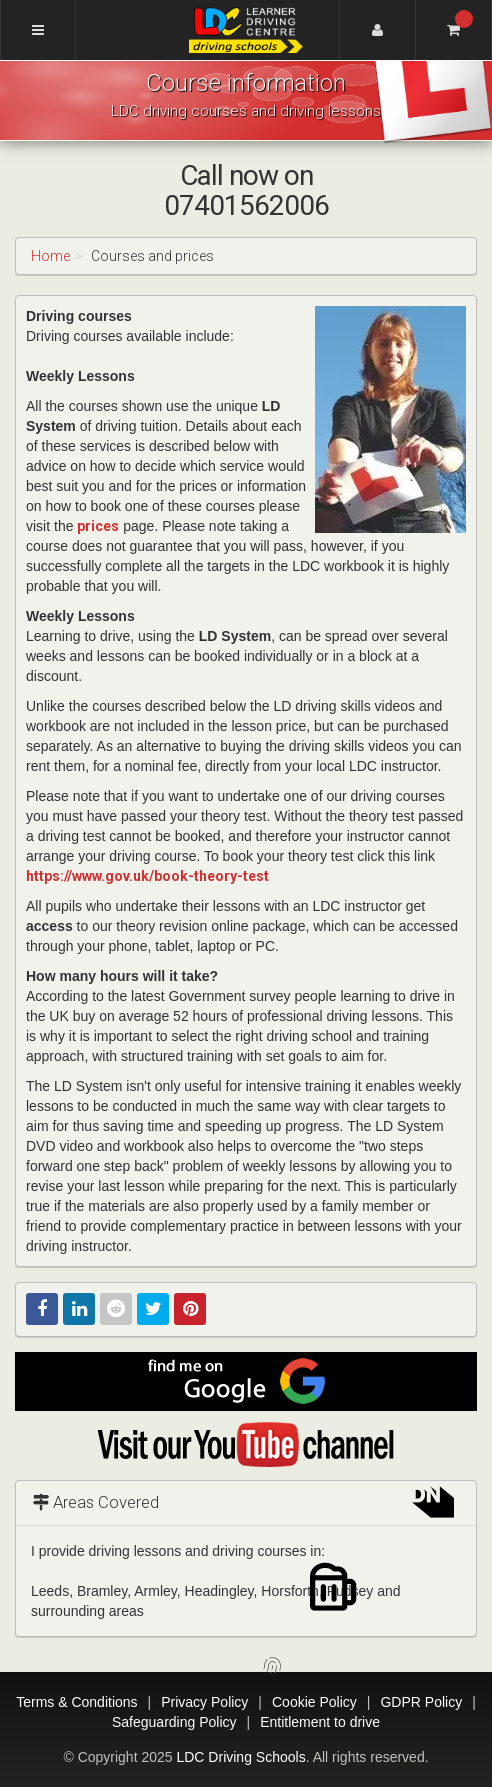  Describe the element at coordinates (330, 1588) in the screenshot. I see `browse nearby bars or pubs` at that location.